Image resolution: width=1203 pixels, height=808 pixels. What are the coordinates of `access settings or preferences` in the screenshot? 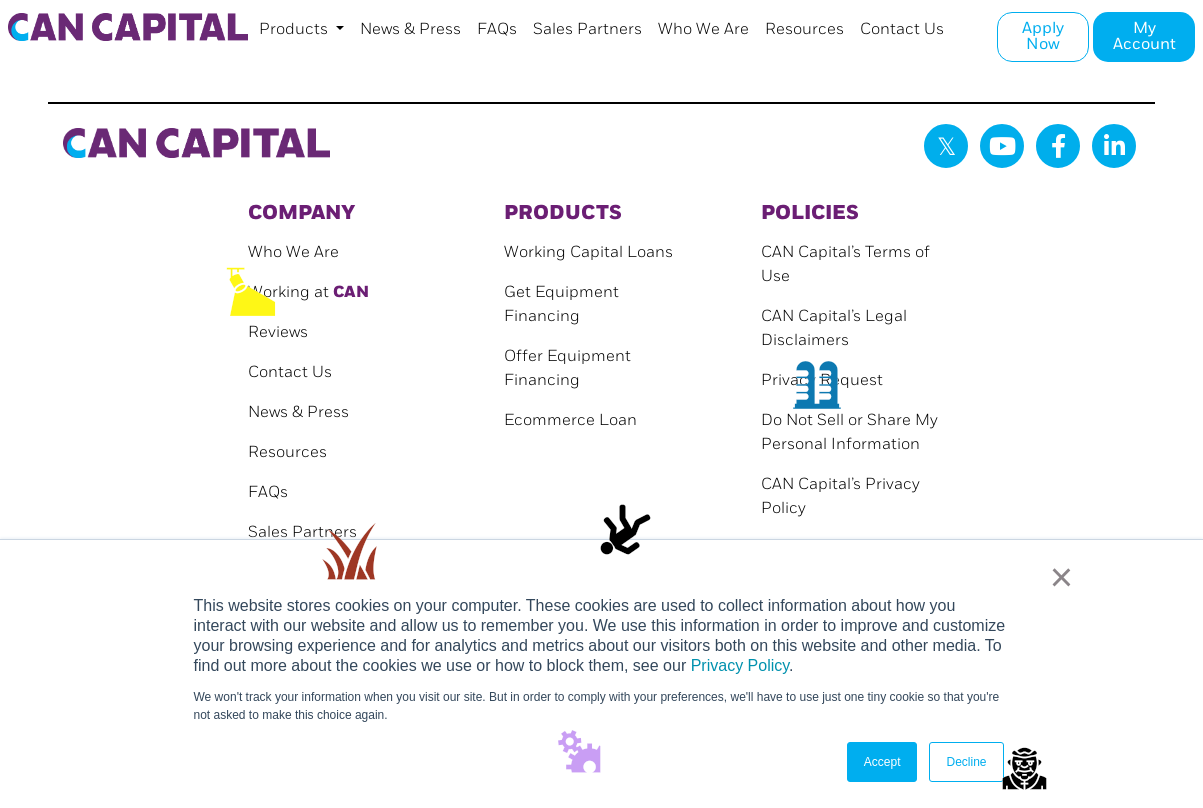 It's located at (579, 751).